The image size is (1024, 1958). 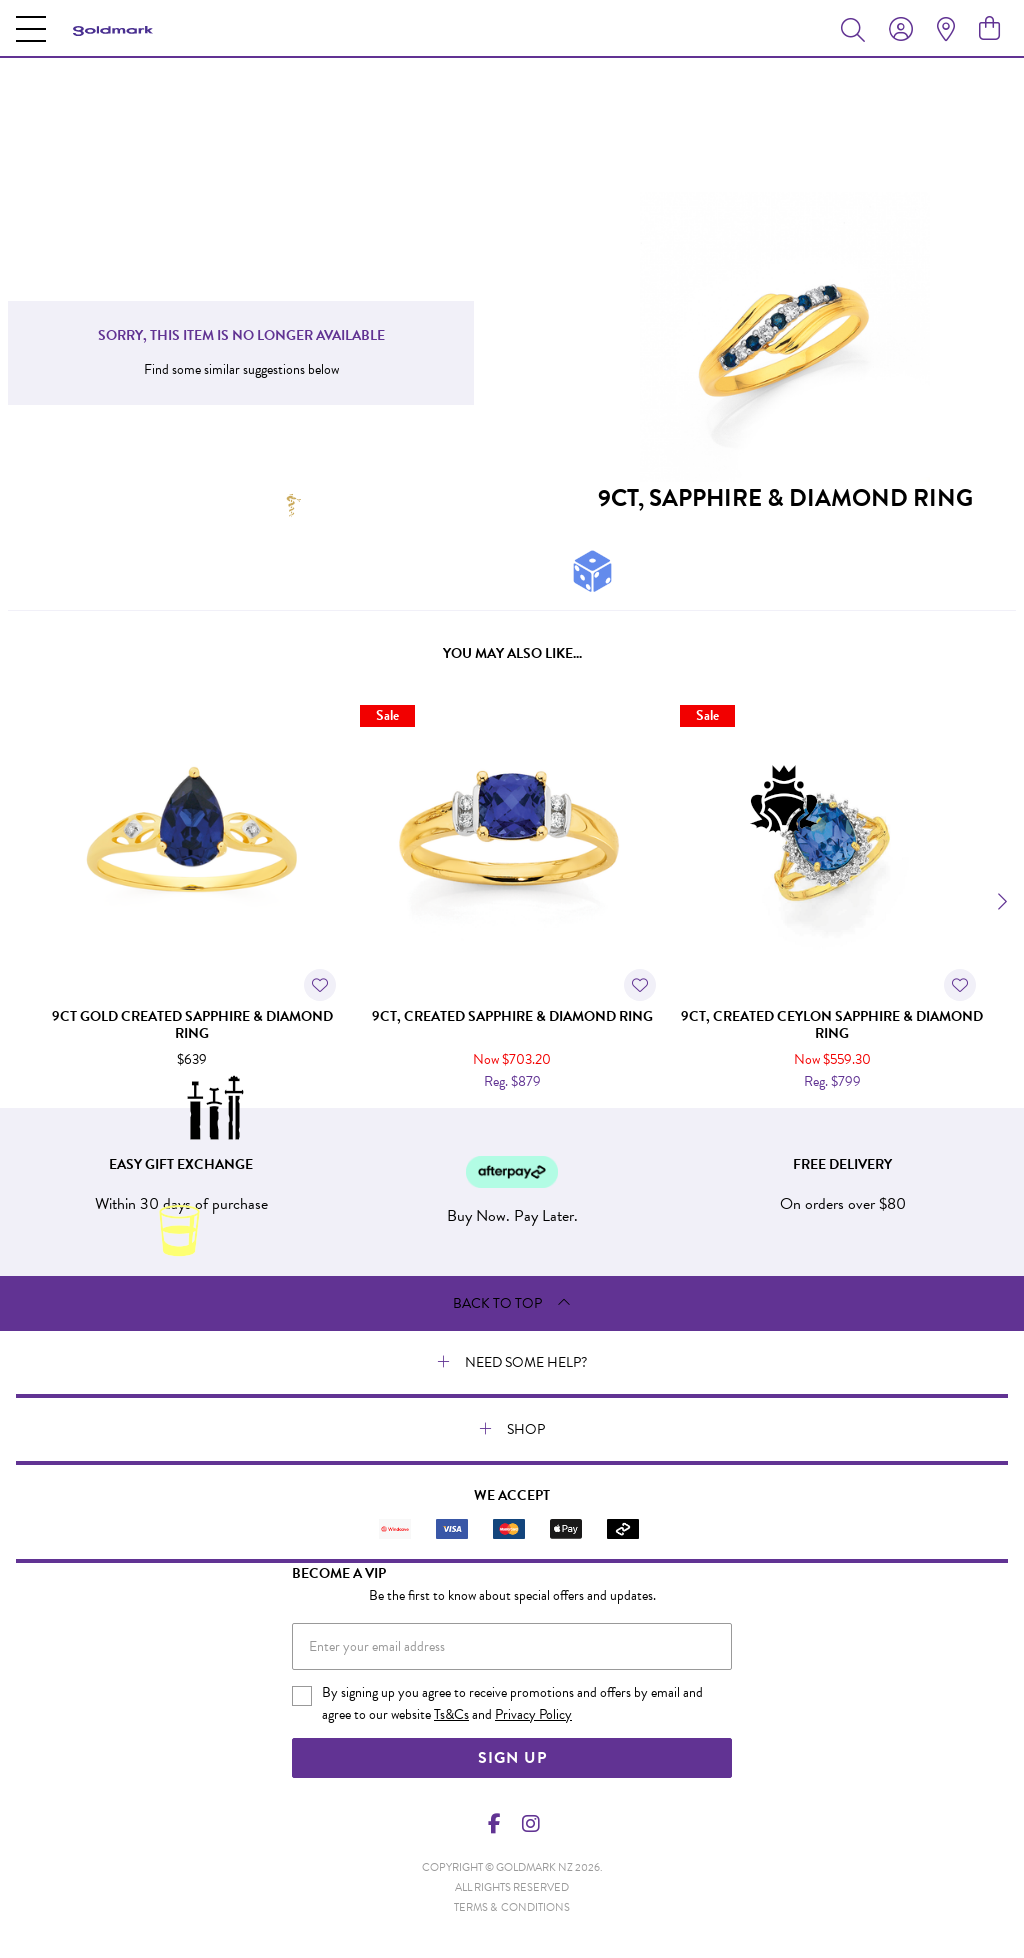 I want to click on access health or medical features, so click(x=291, y=505).